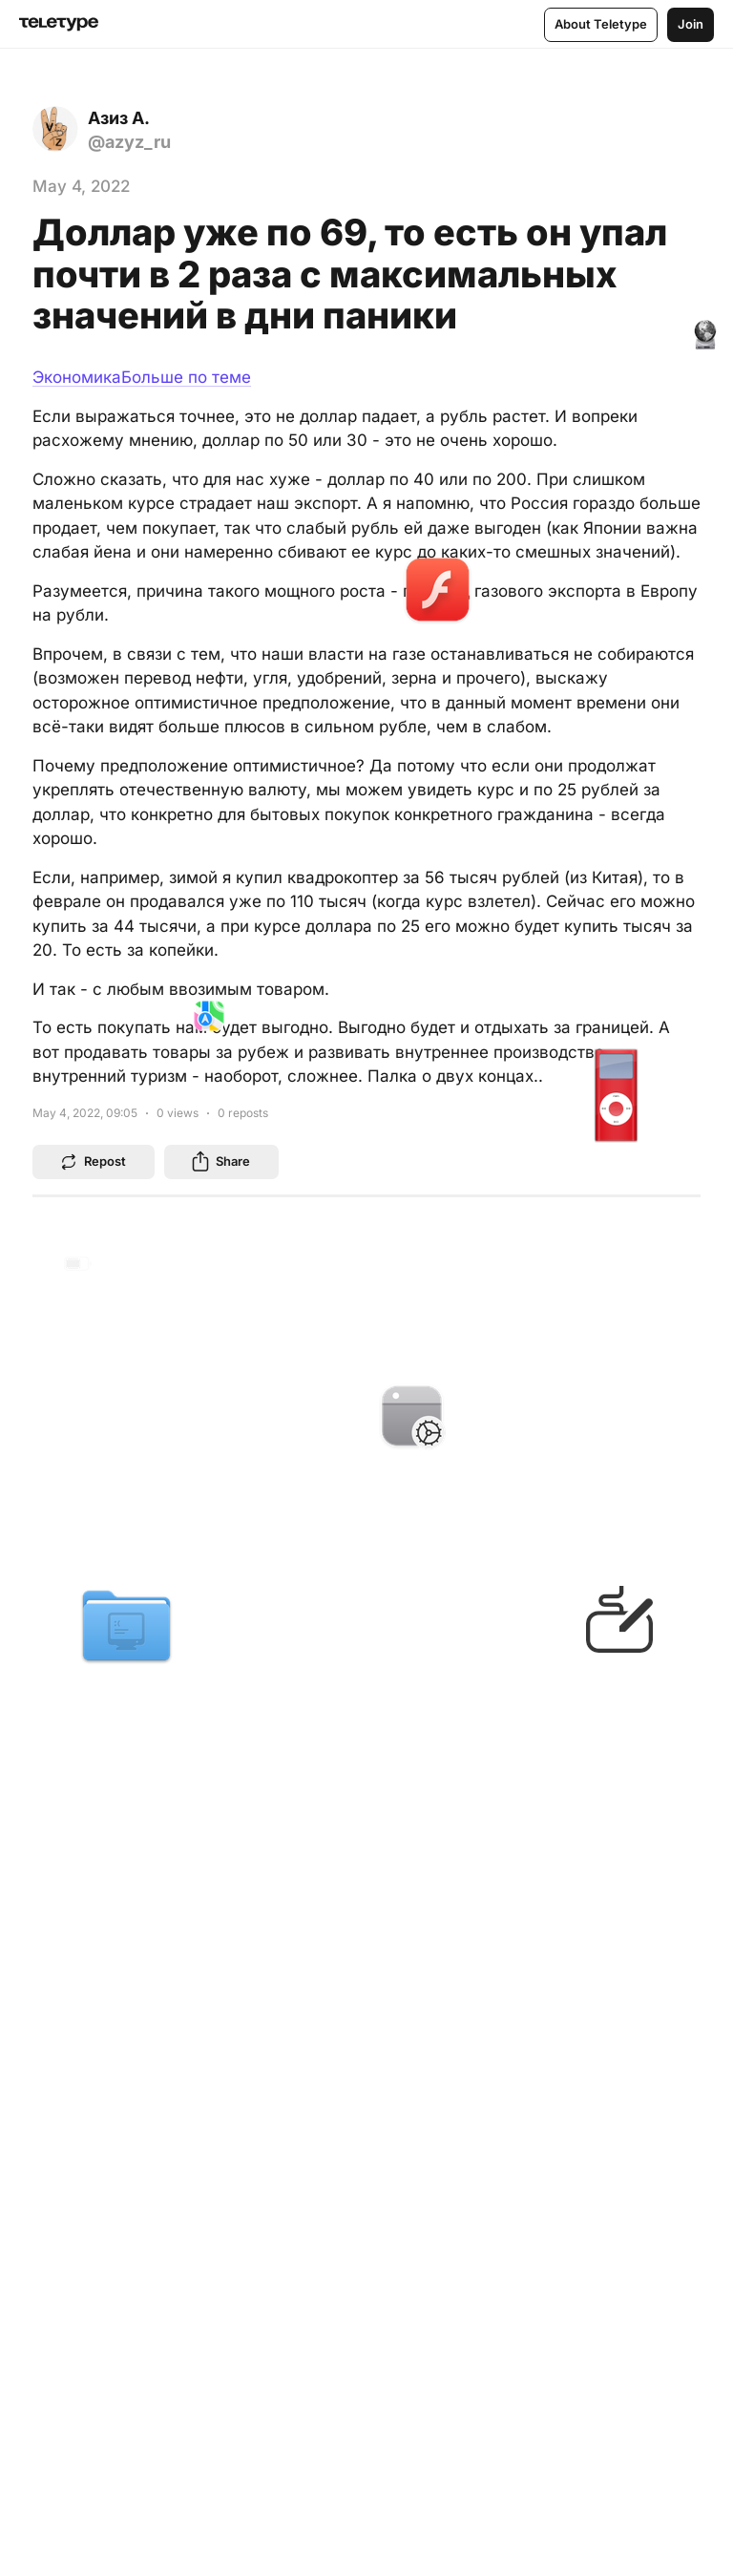 The height and width of the screenshot is (2576, 733). I want to click on open gnome maps application, so click(209, 1016).